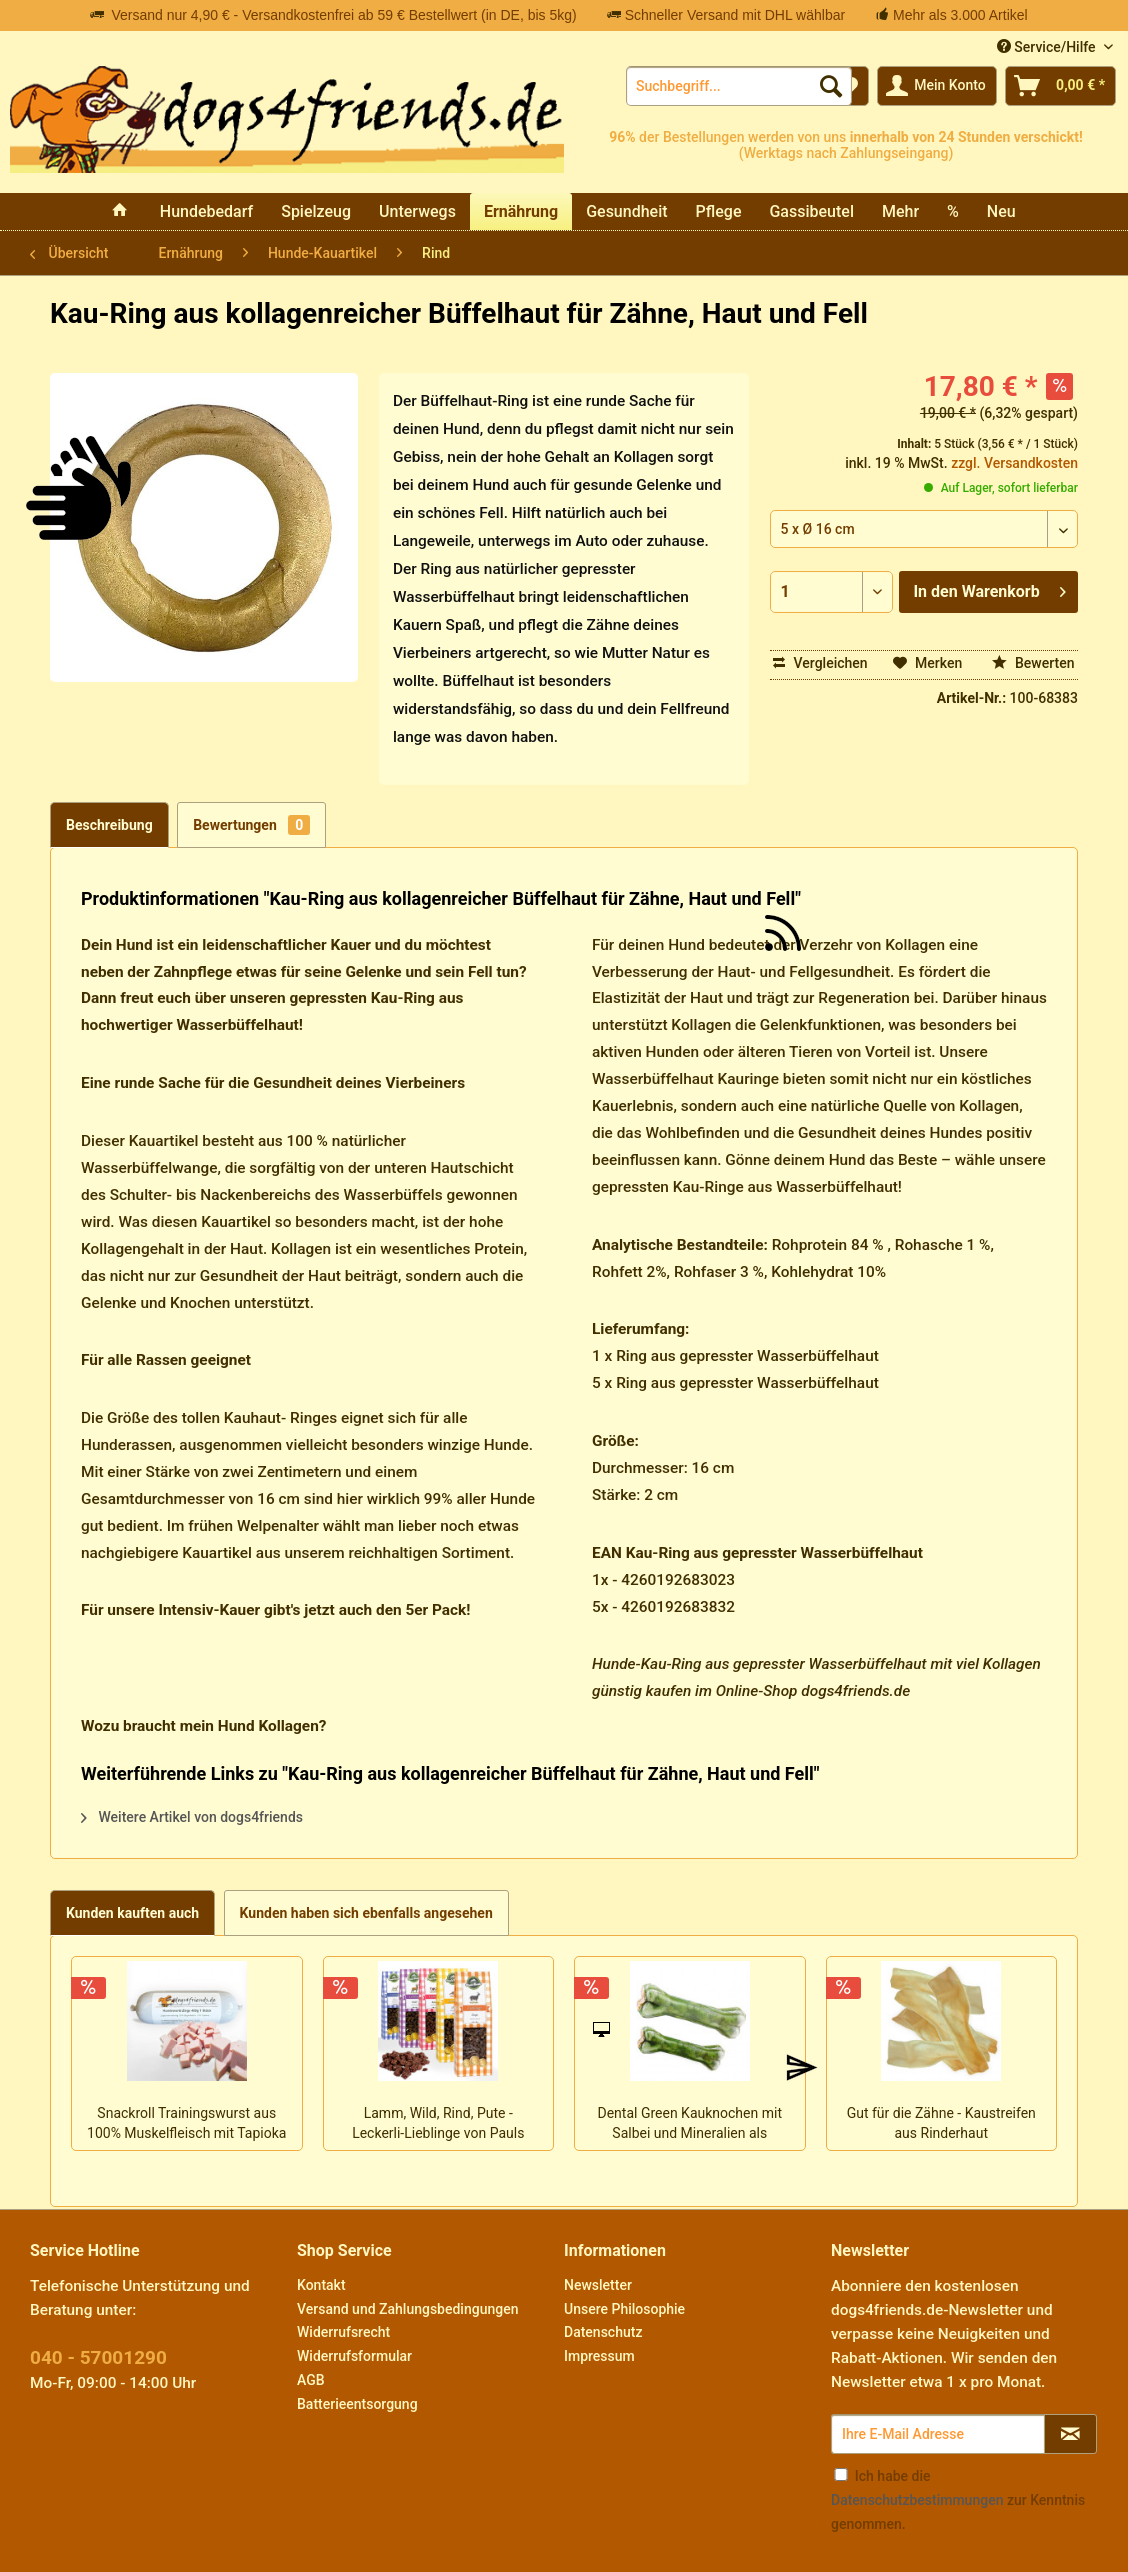 This screenshot has width=1128, height=2572. What do you see at coordinates (78, 487) in the screenshot?
I see `indicates sign language or accessibility features` at bounding box center [78, 487].